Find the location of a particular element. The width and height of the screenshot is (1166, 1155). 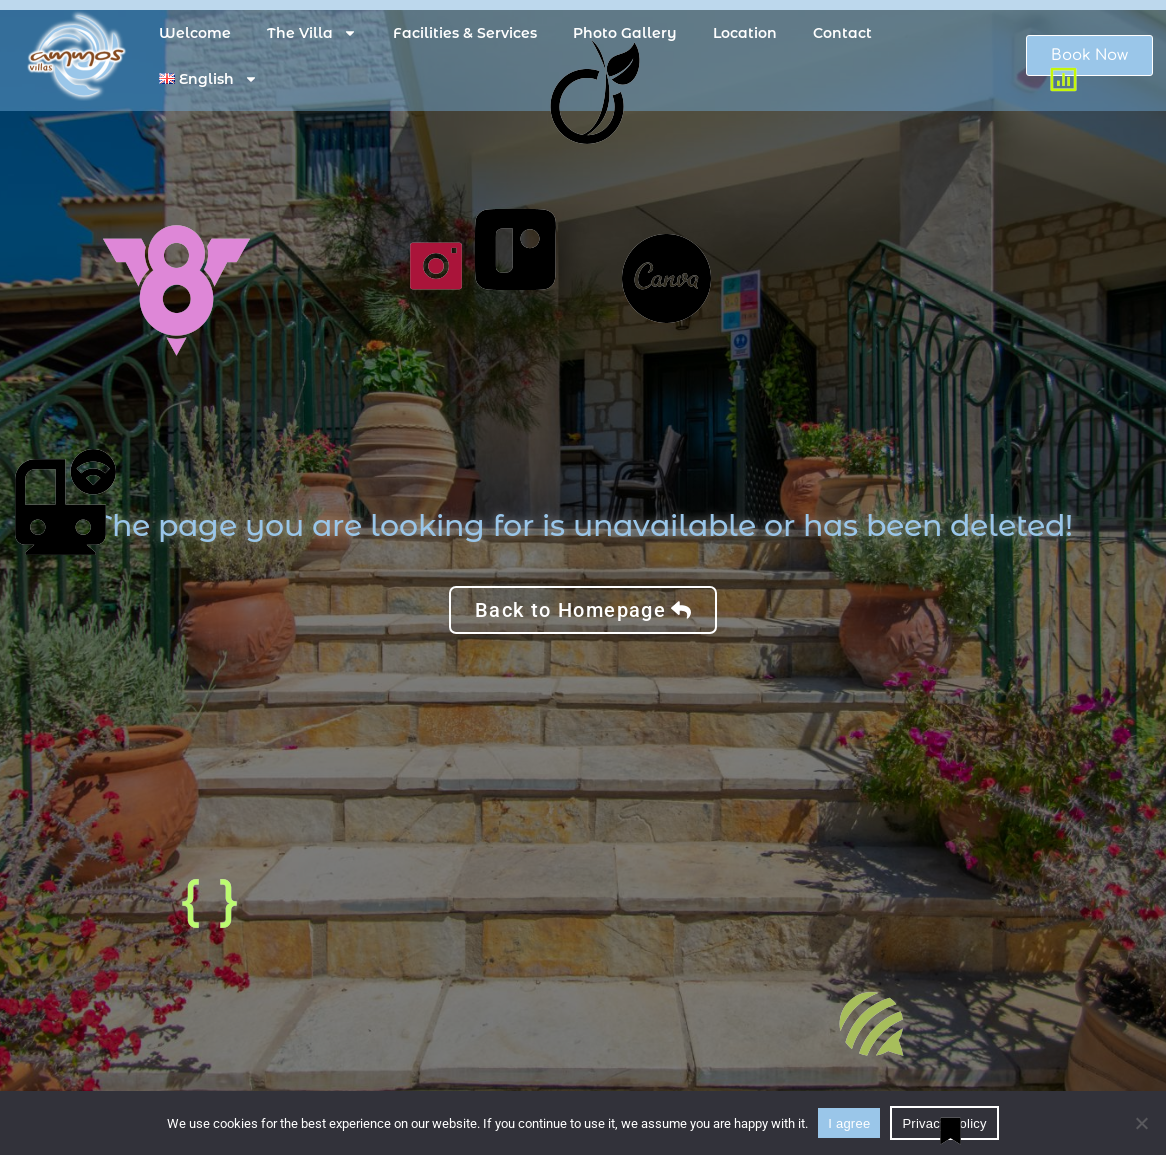

view analytics dashboard is located at coordinates (1063, 79).